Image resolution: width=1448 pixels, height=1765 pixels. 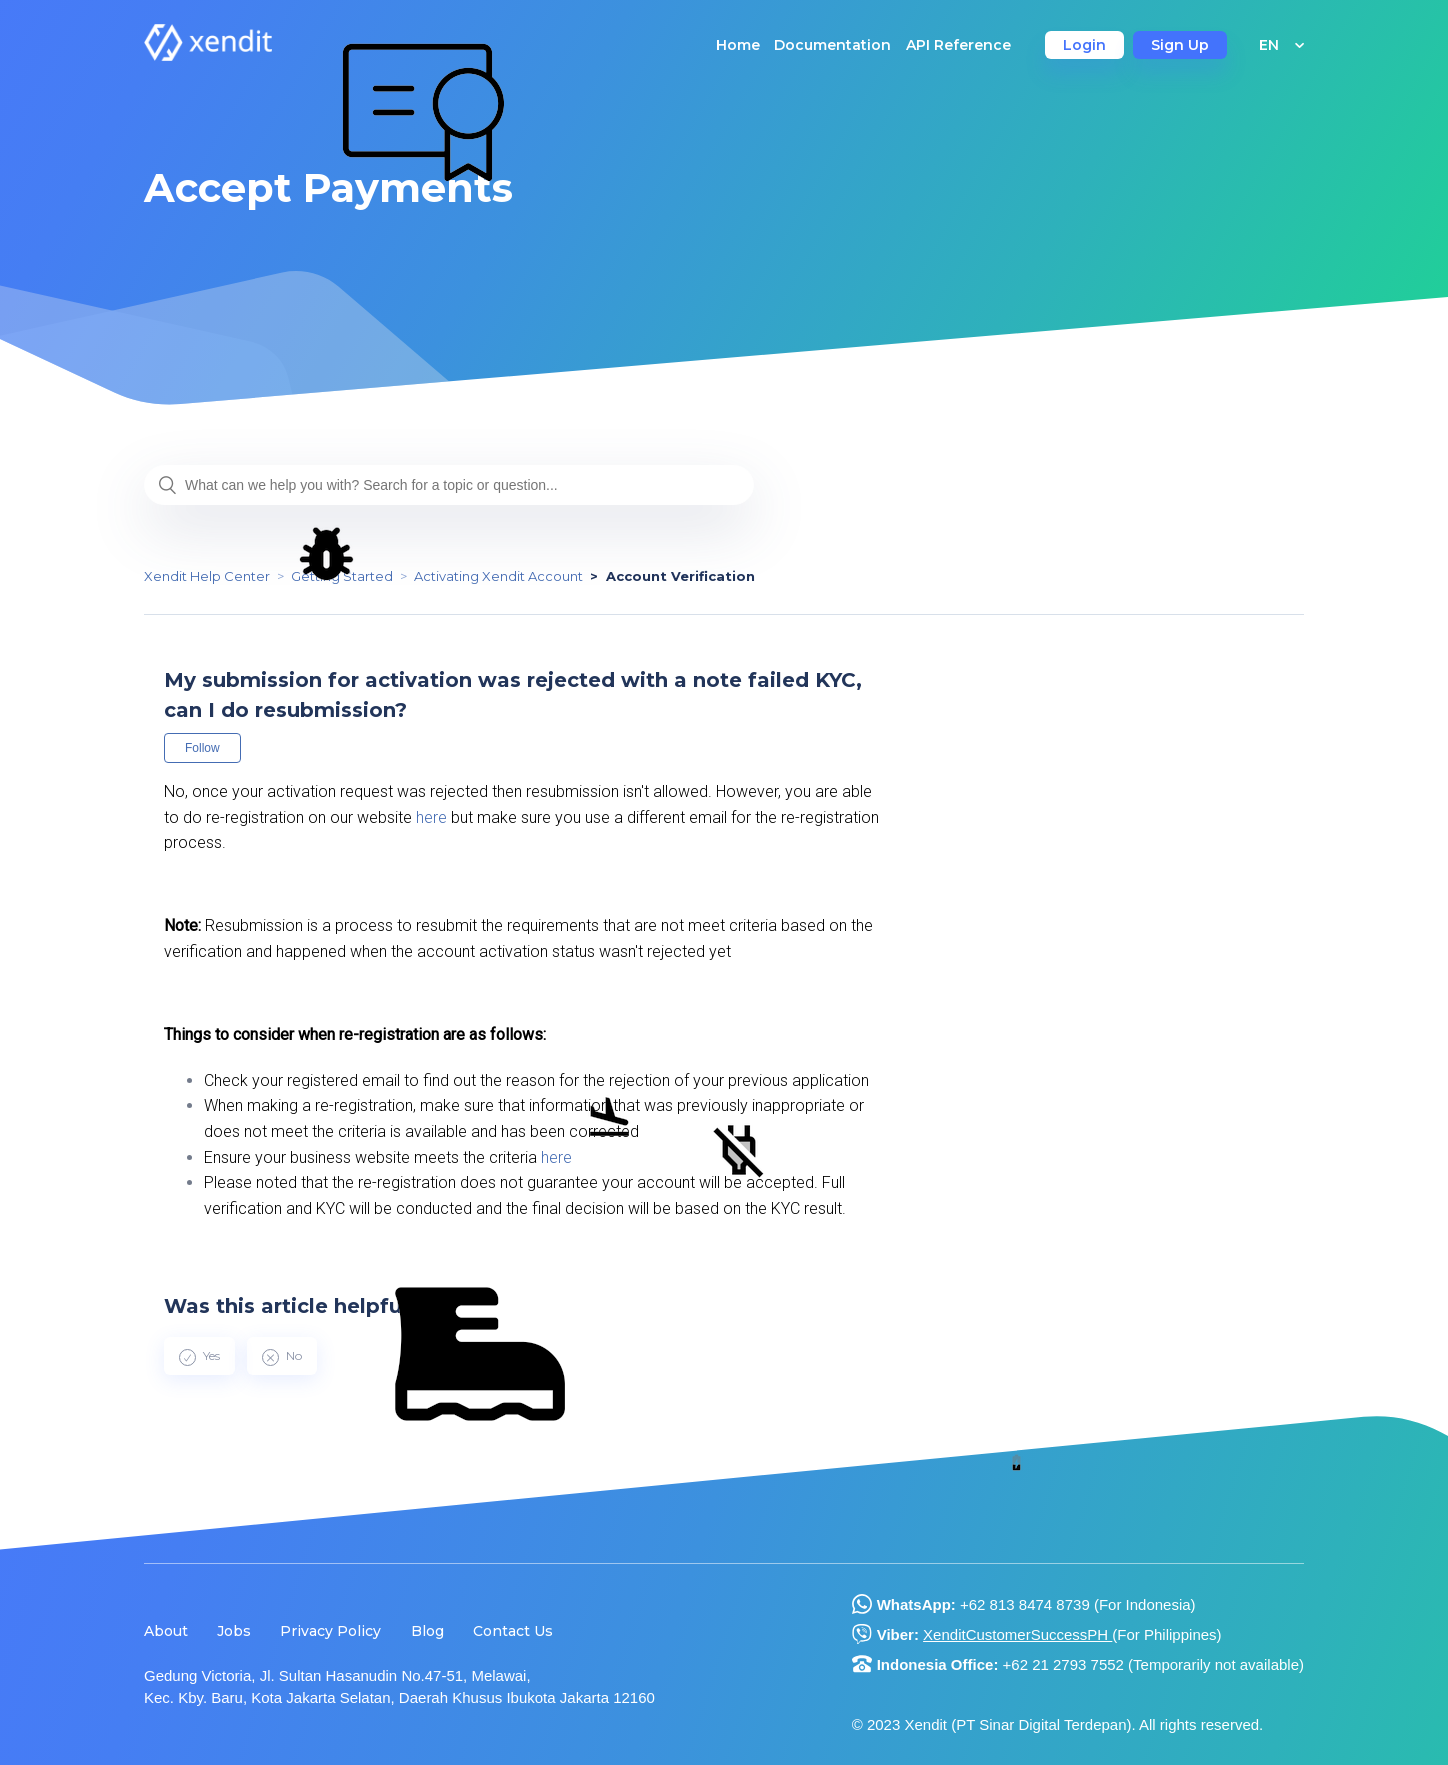 What do you see at coordinates (417, 106) in the screenshot?
I see `view certificate or credential details` at bounding box center [417, 106].